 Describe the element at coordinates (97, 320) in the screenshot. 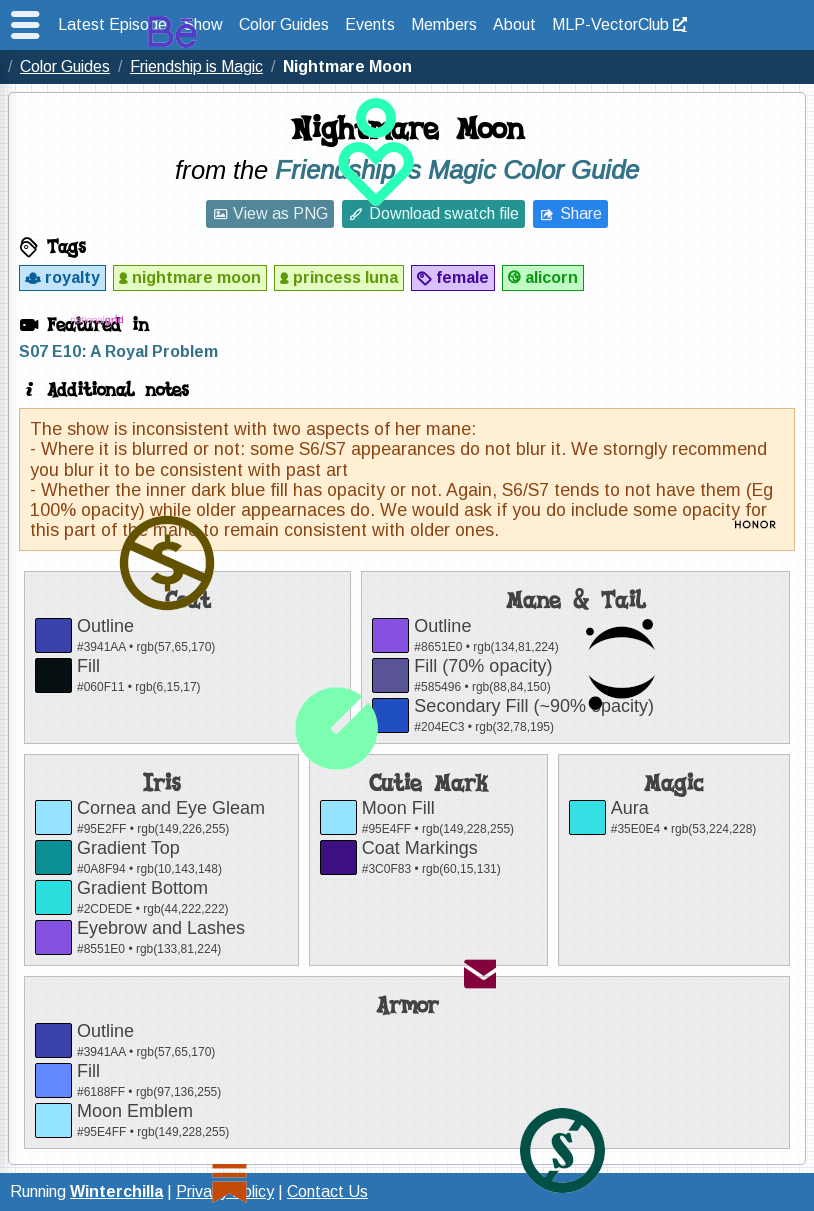

I see `national grid company logo` at that location.